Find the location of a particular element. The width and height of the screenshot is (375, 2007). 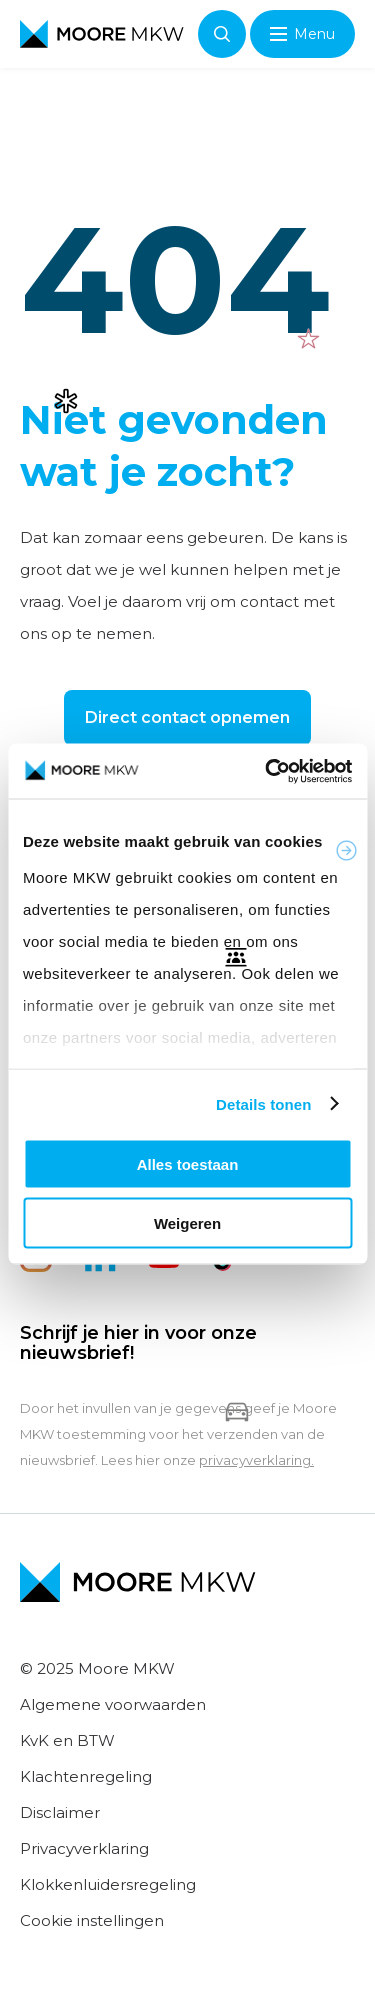

access vehicle or car-related settings is located at coordinates (237, 1412).